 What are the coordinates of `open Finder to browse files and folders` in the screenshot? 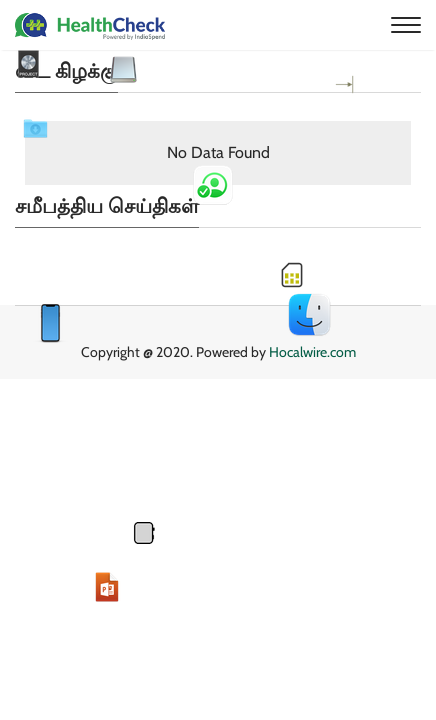 It's located at (309, 314).